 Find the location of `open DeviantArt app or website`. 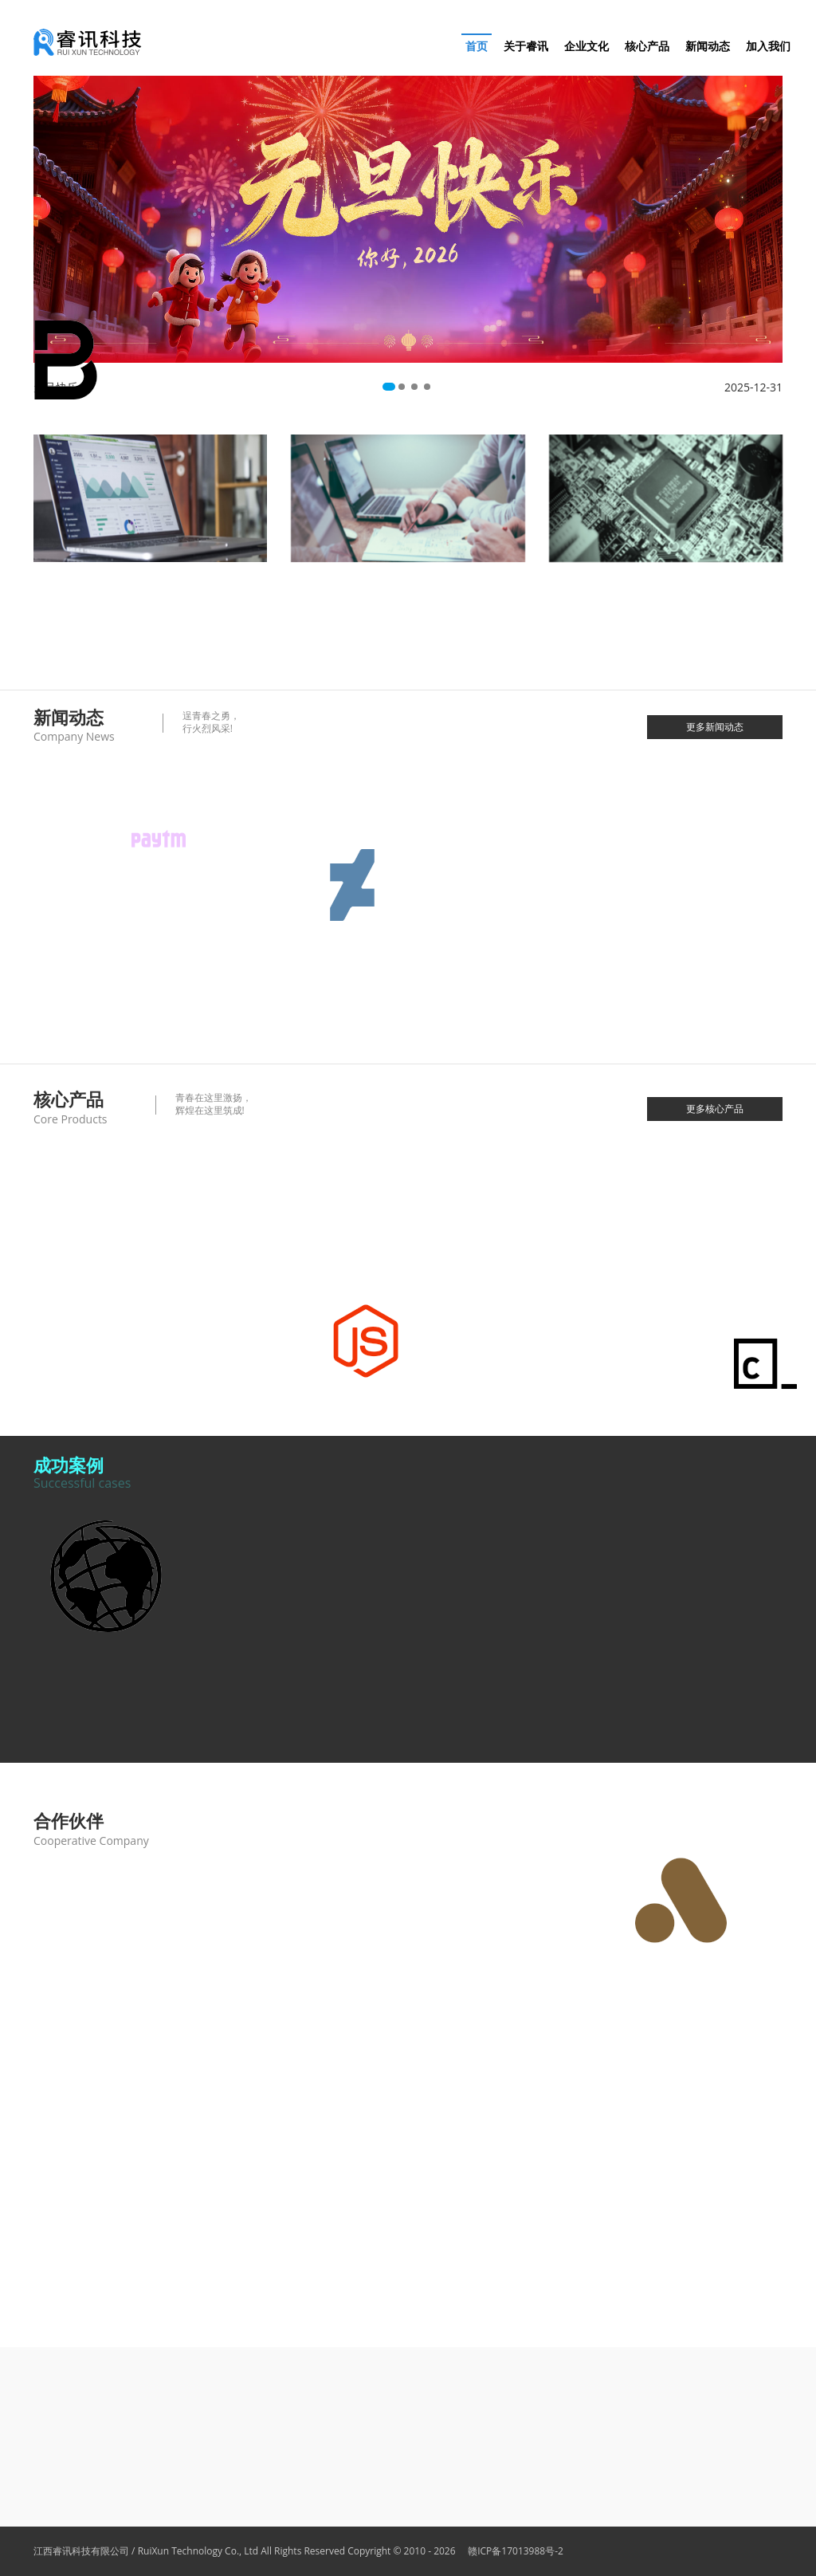

open DeviantArt app or website is located at coordinates (352, 885).